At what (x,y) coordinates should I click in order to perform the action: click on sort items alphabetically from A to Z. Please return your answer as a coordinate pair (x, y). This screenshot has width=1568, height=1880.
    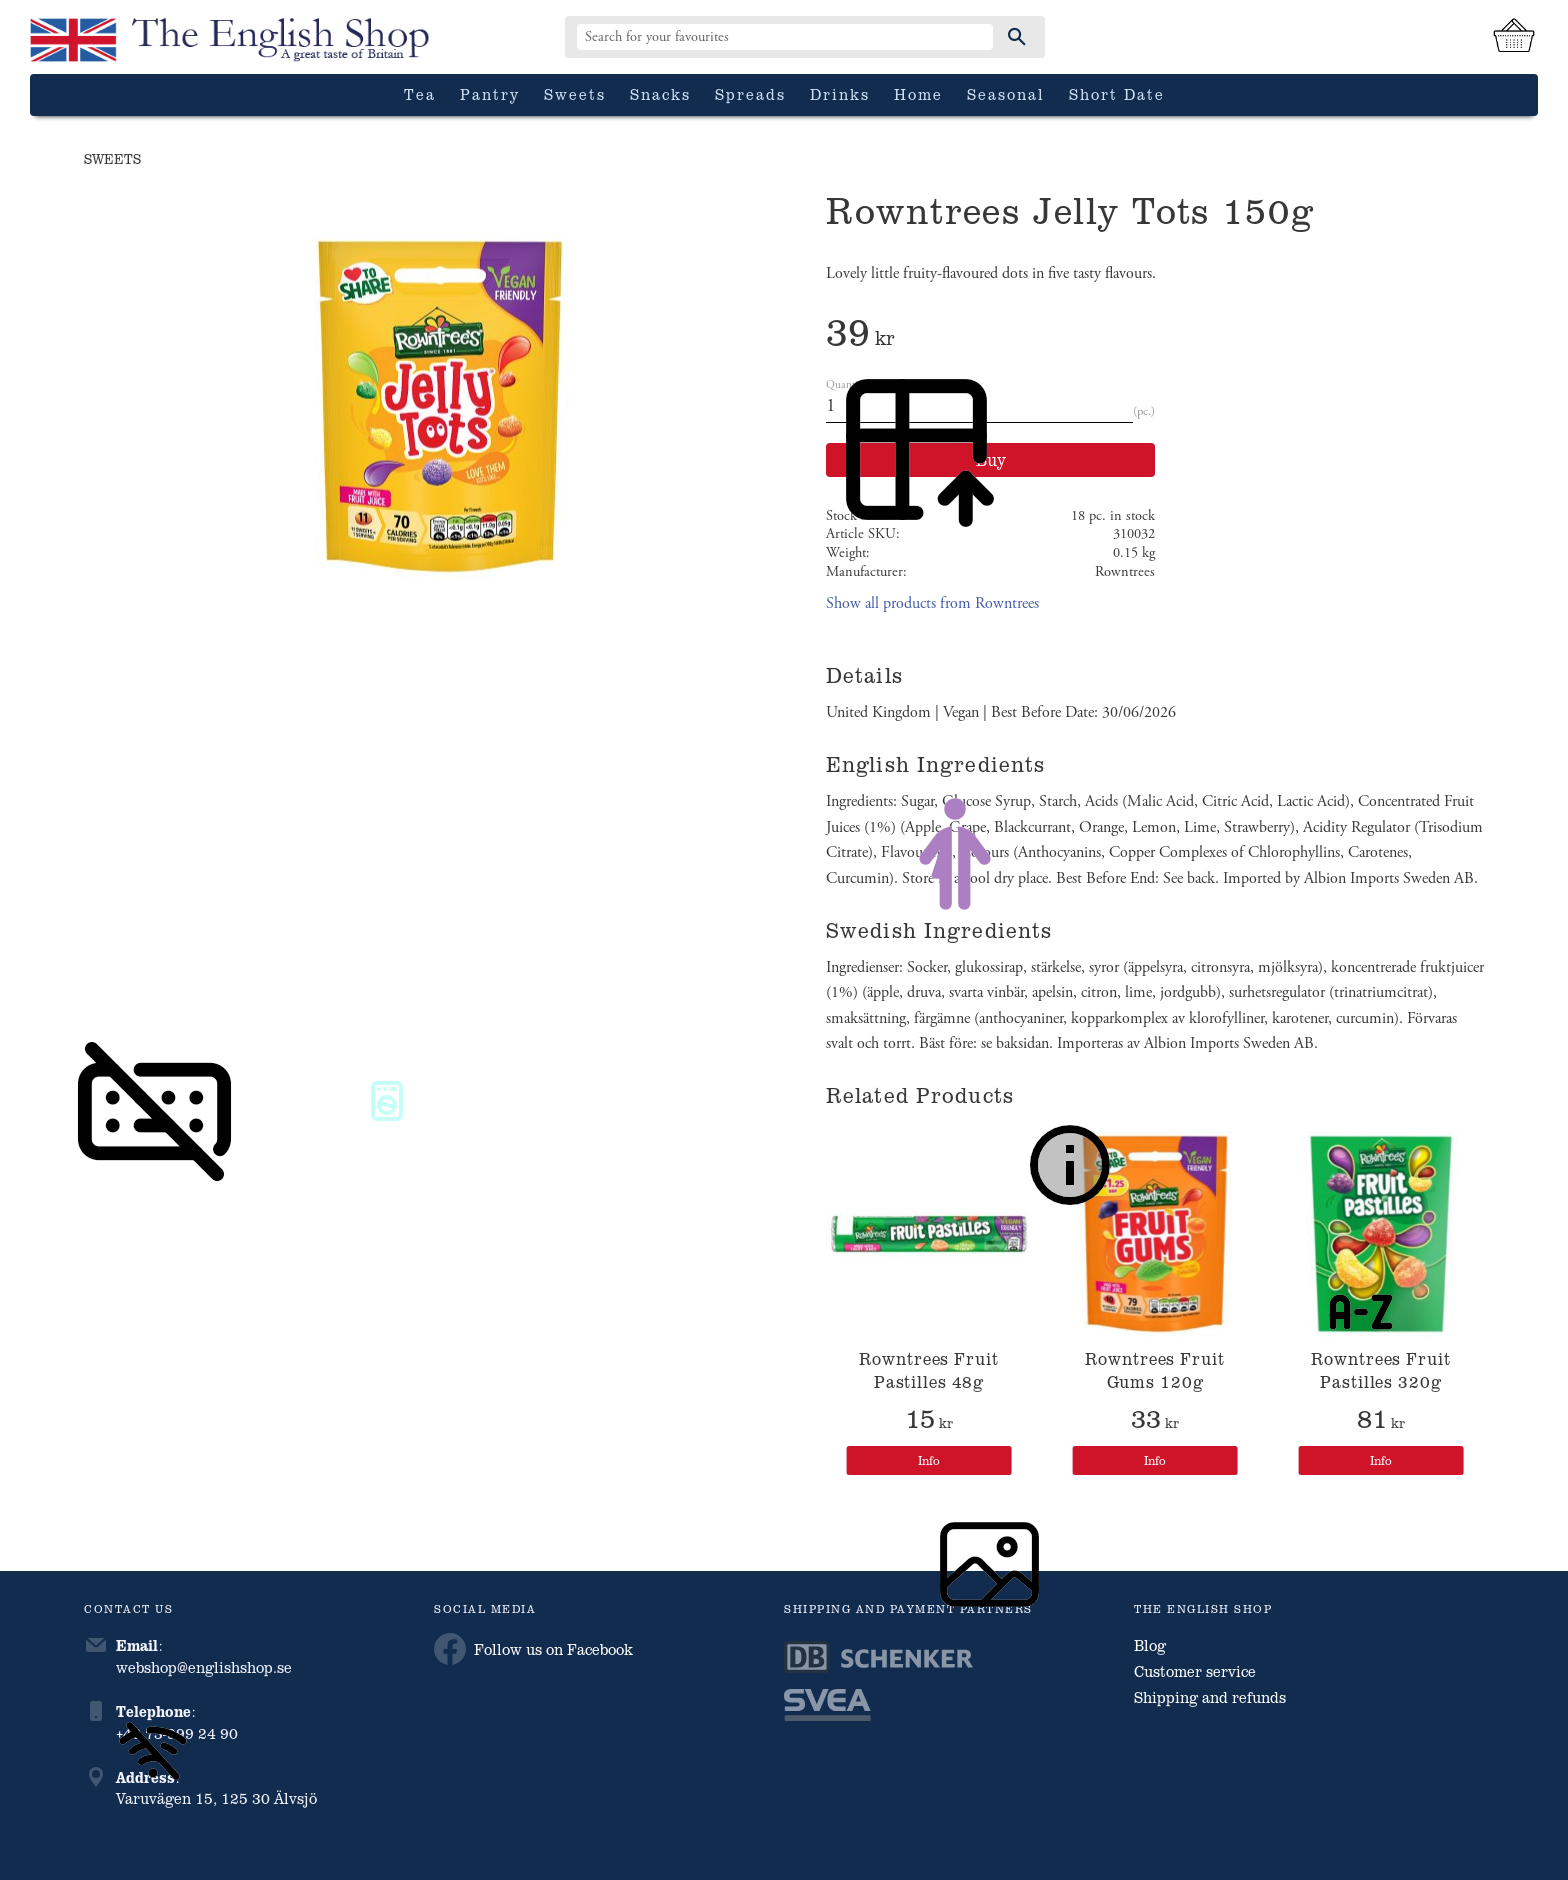
    Looking at the image, I should click on (1361, 1312).